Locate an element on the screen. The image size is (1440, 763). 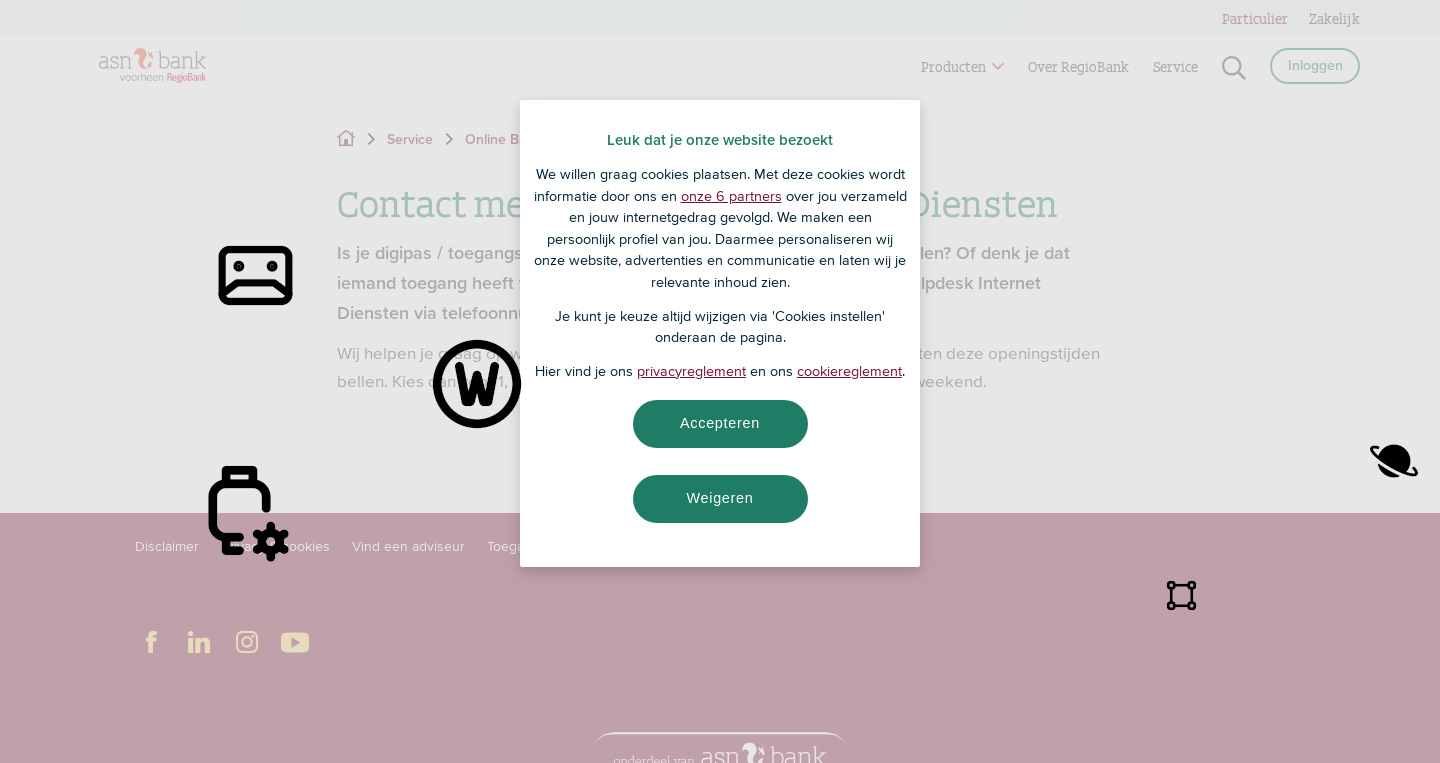
explore global or worldwide content is located at coordinates (1394, 461).